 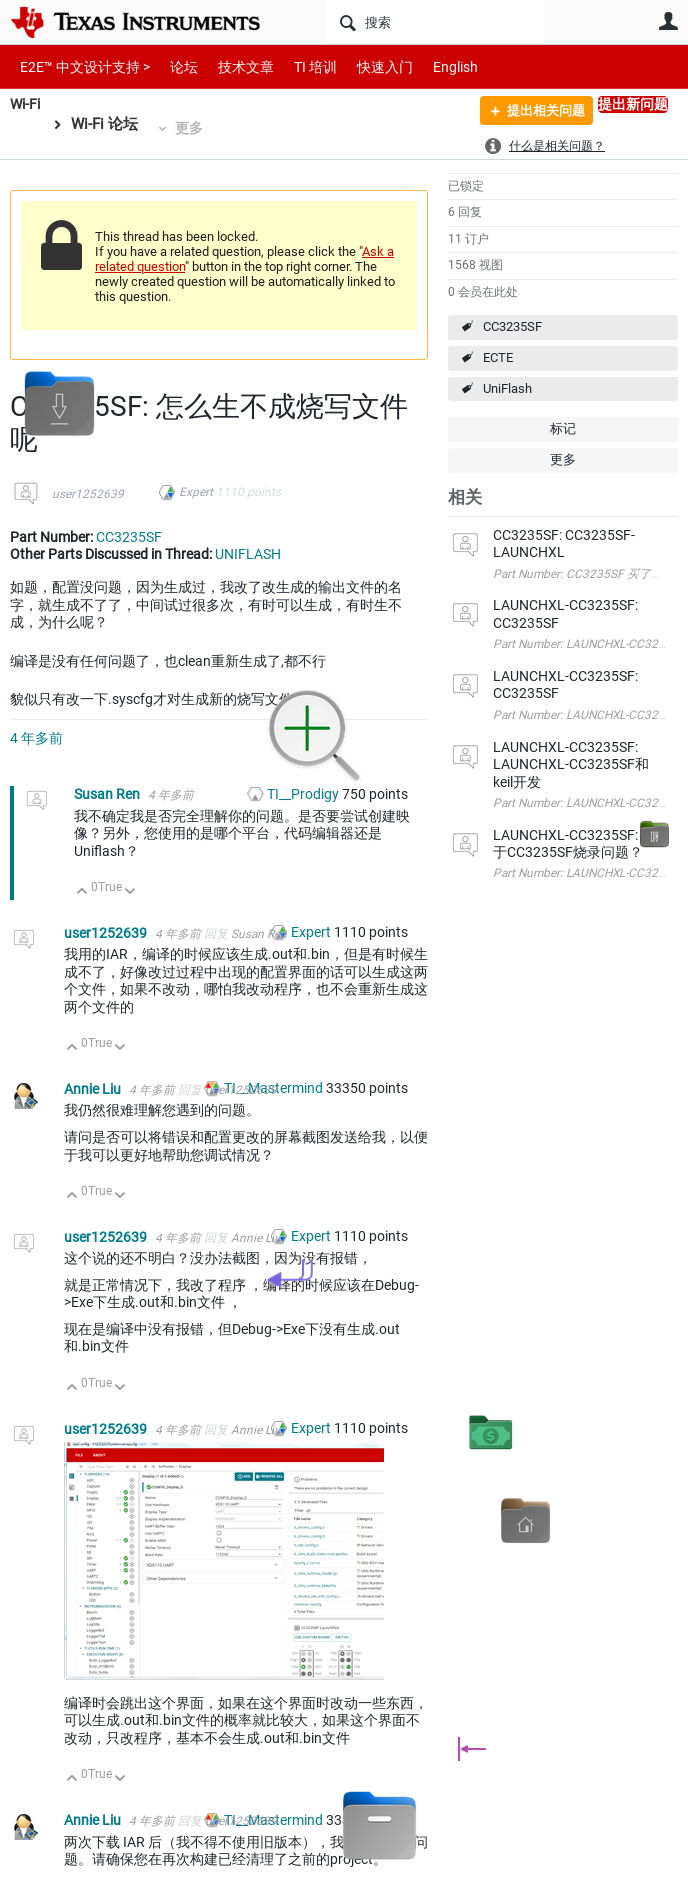 What do you see at coordinates (313, 734) in the screenshot?
I see `zoom in to view content closer` at bounding box center [313, 734].